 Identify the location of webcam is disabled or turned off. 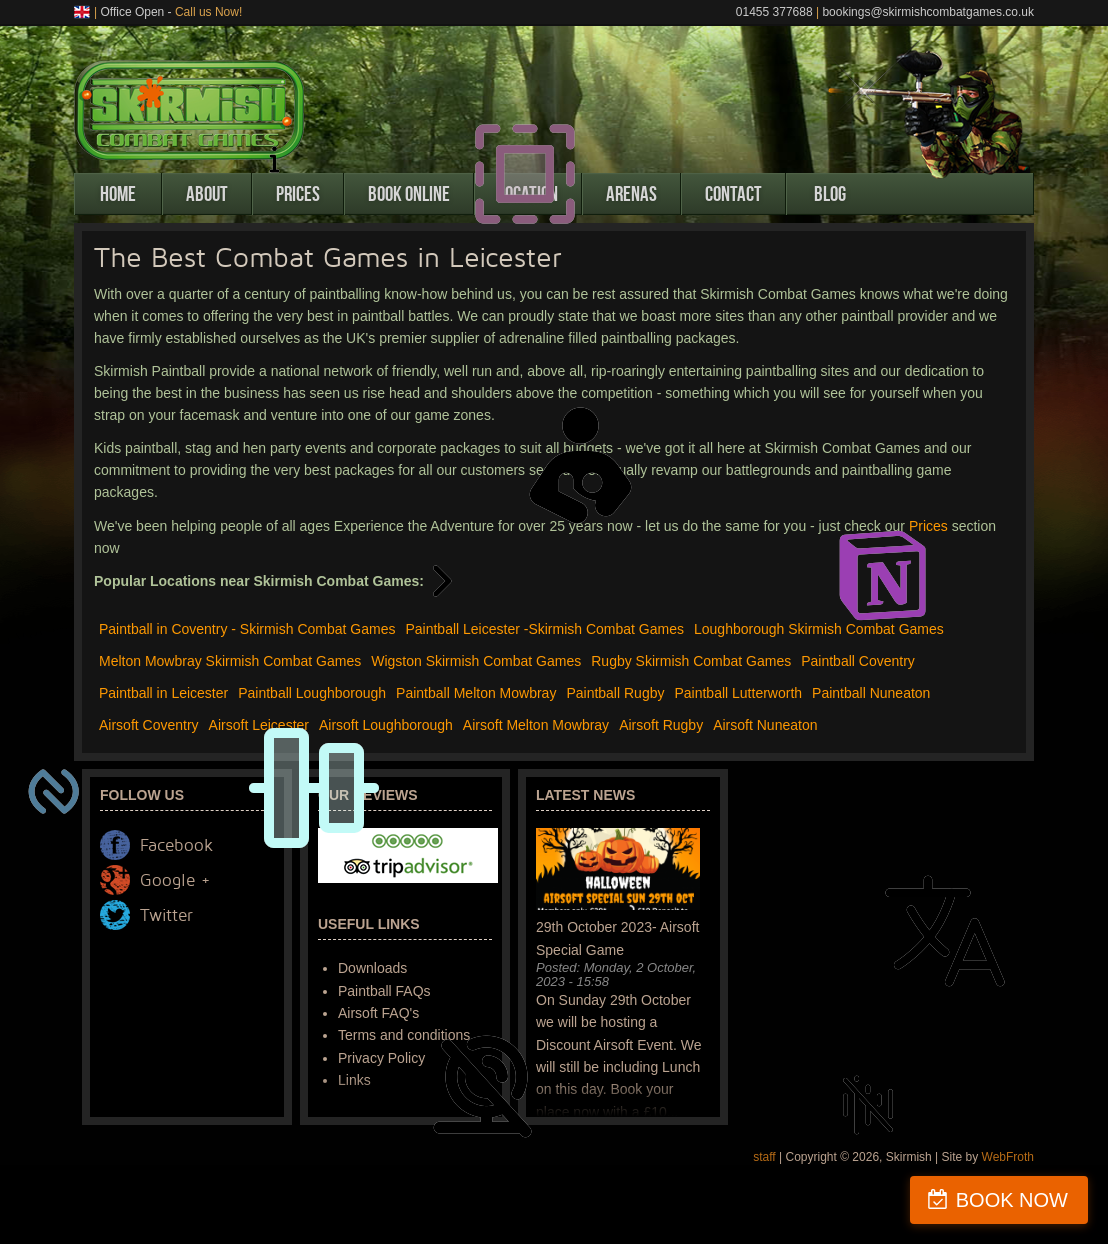
(486, 1088).